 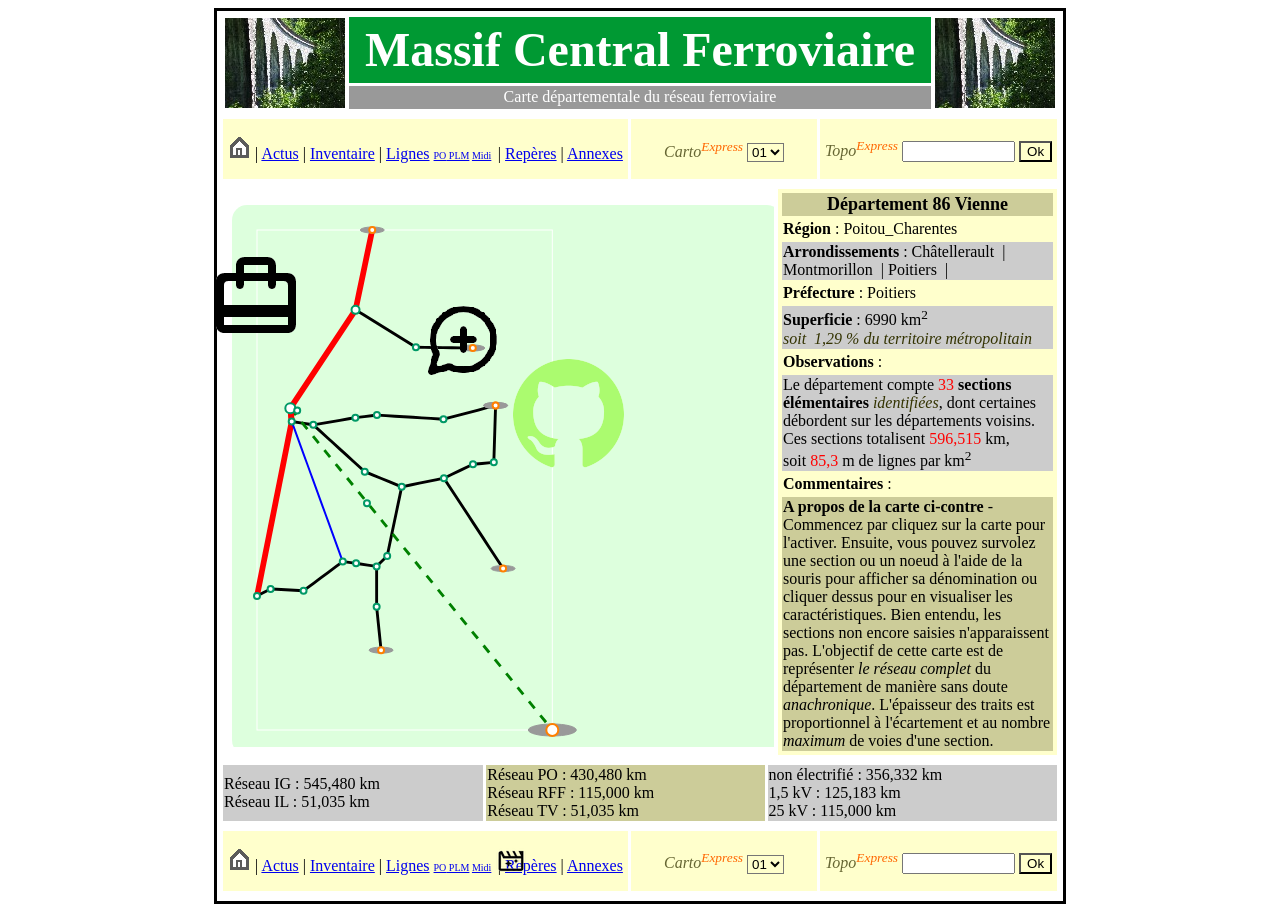 I want to click on view project on github, so click(x=568, y=414).